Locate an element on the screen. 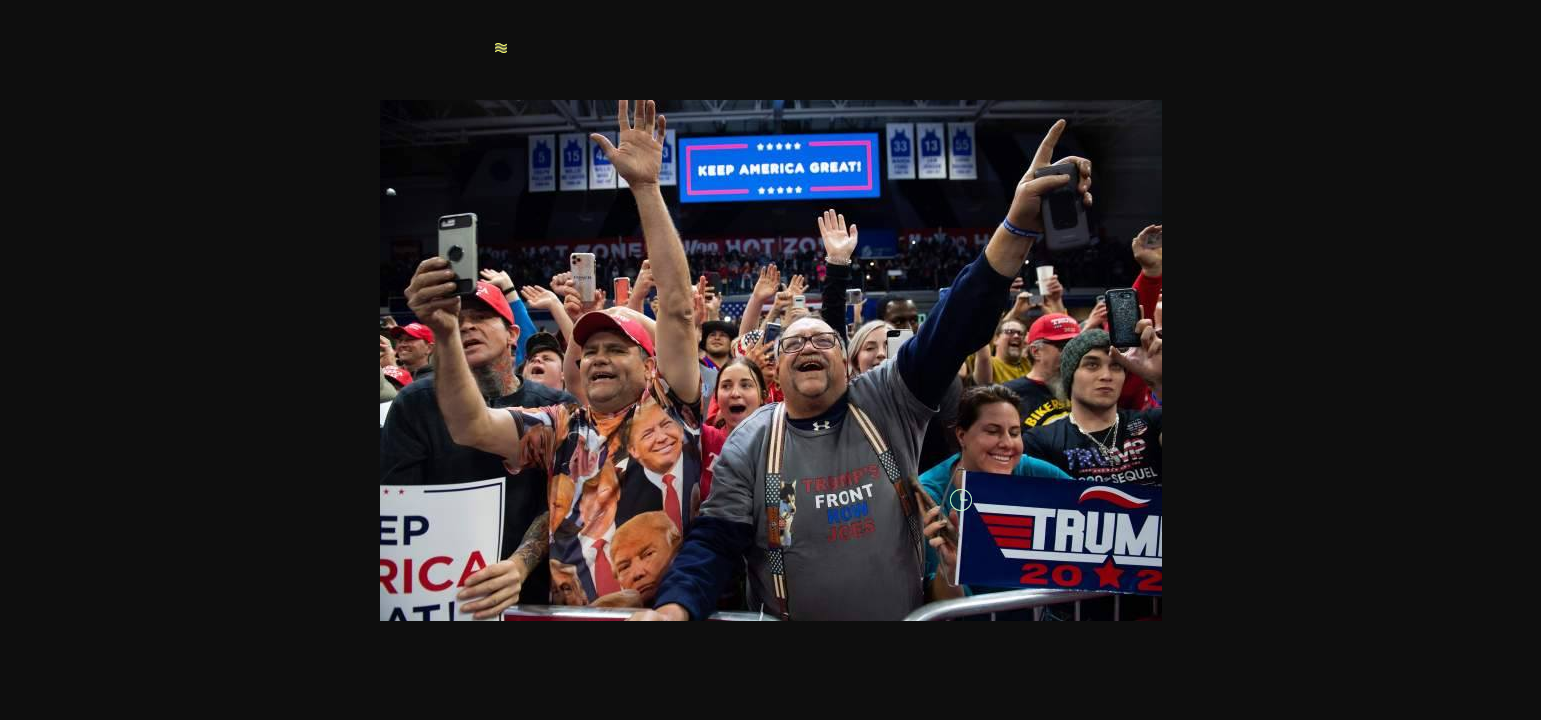 This screenshot has width=1541, height=720. indicates water or aquatic features is located at coordinates (501, 48).